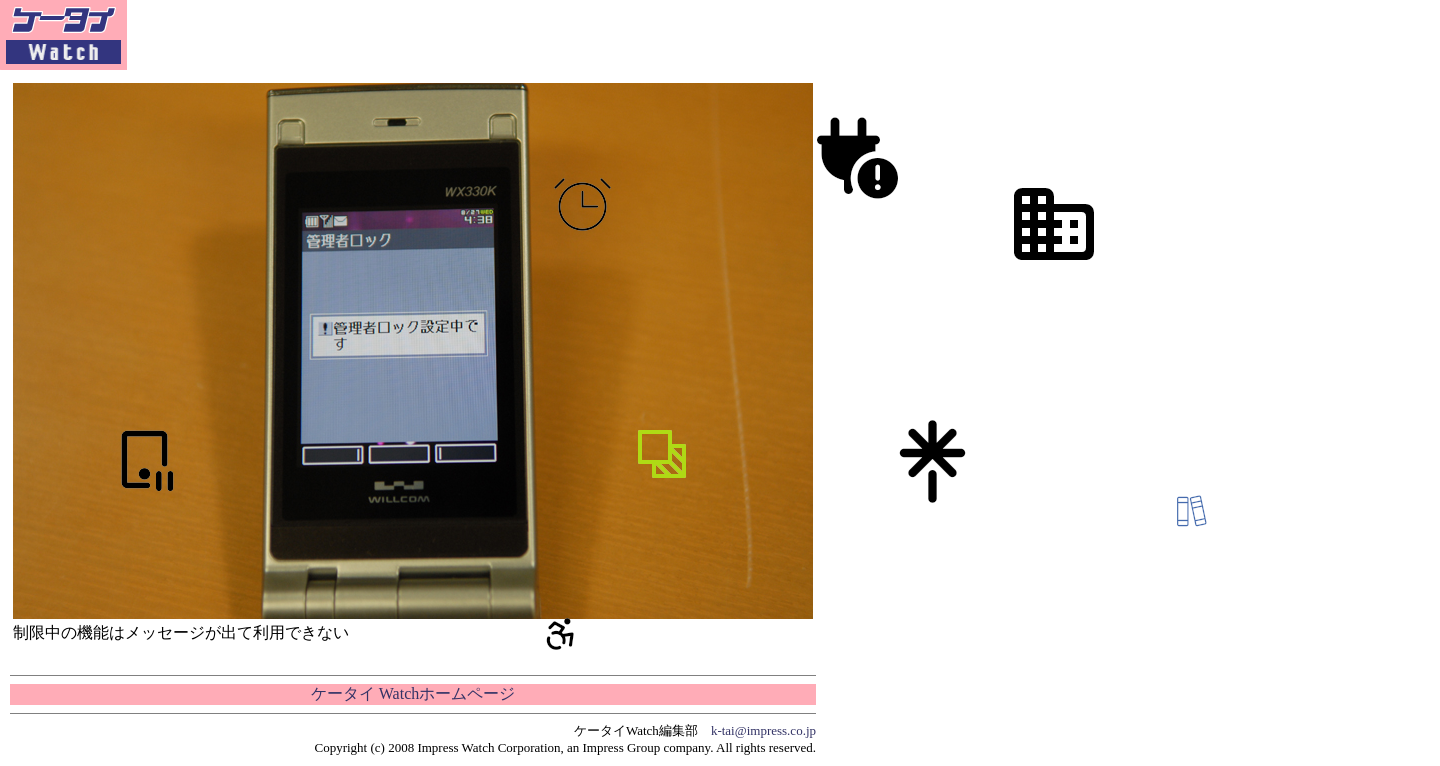 The height and width of the screenshot is (766, 1440). I want to click on indicates a power connection error or issue, so click(853, 158).